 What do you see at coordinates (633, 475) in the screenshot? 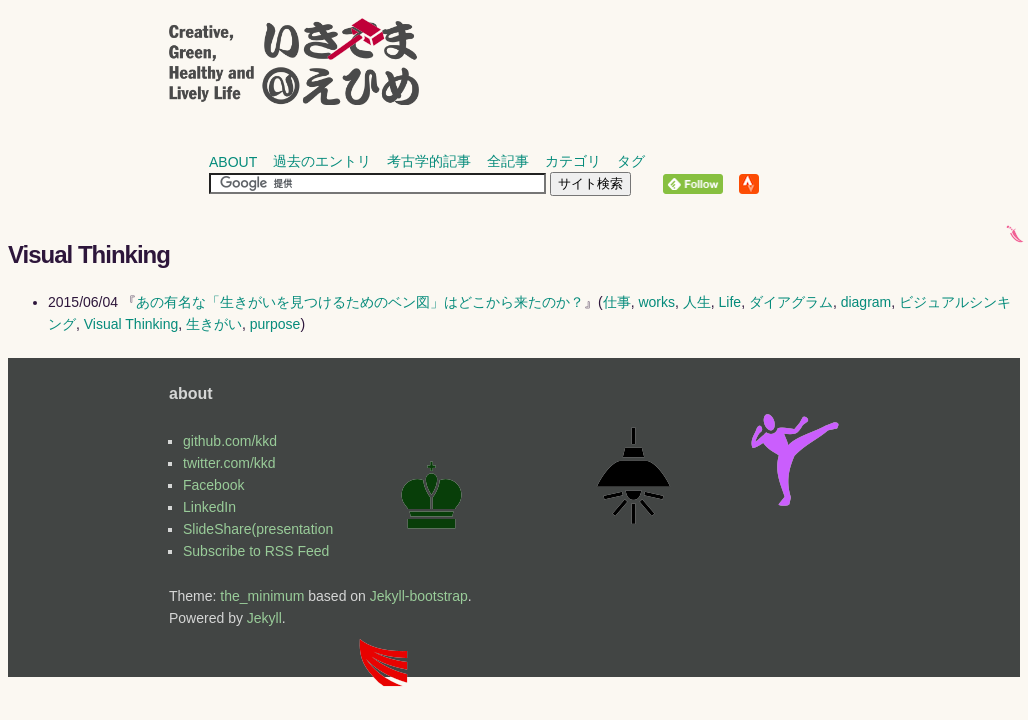
I see `toggle ceiling light on/off` at bounding box center [633, 475].